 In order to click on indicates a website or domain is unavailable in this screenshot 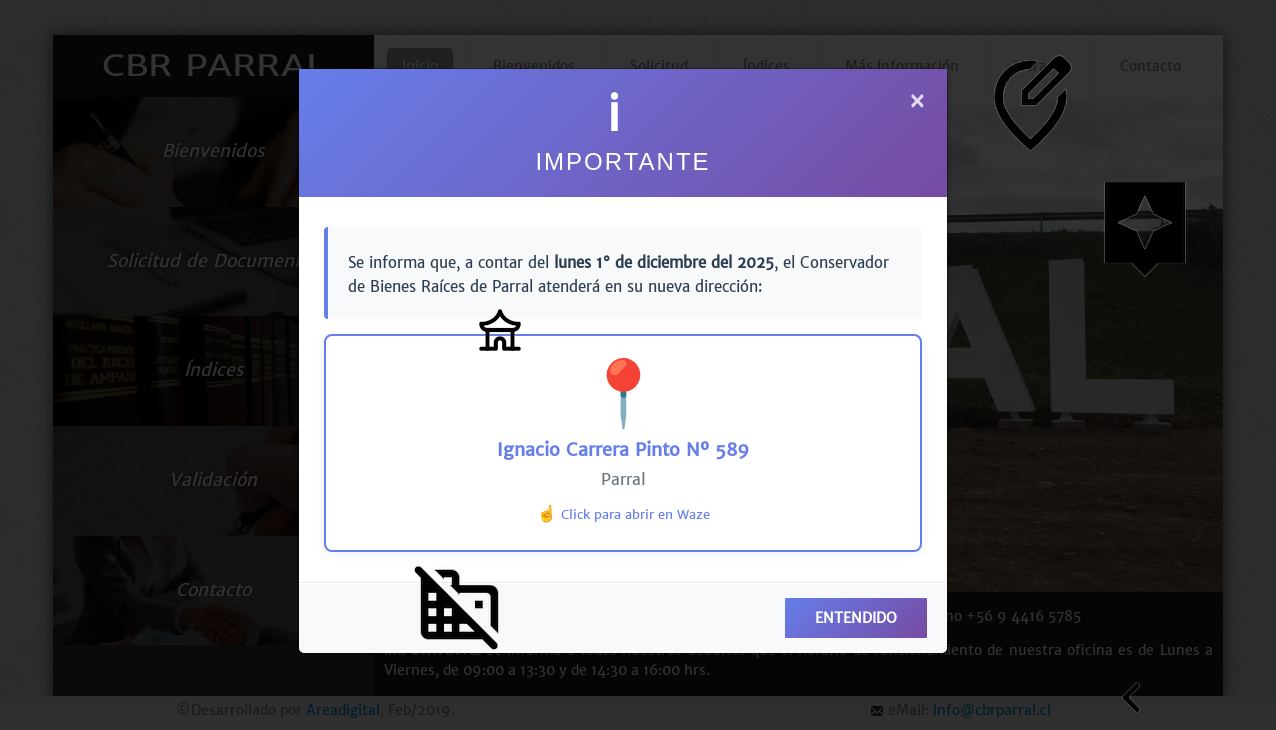, I will do `click(459, 604)`.